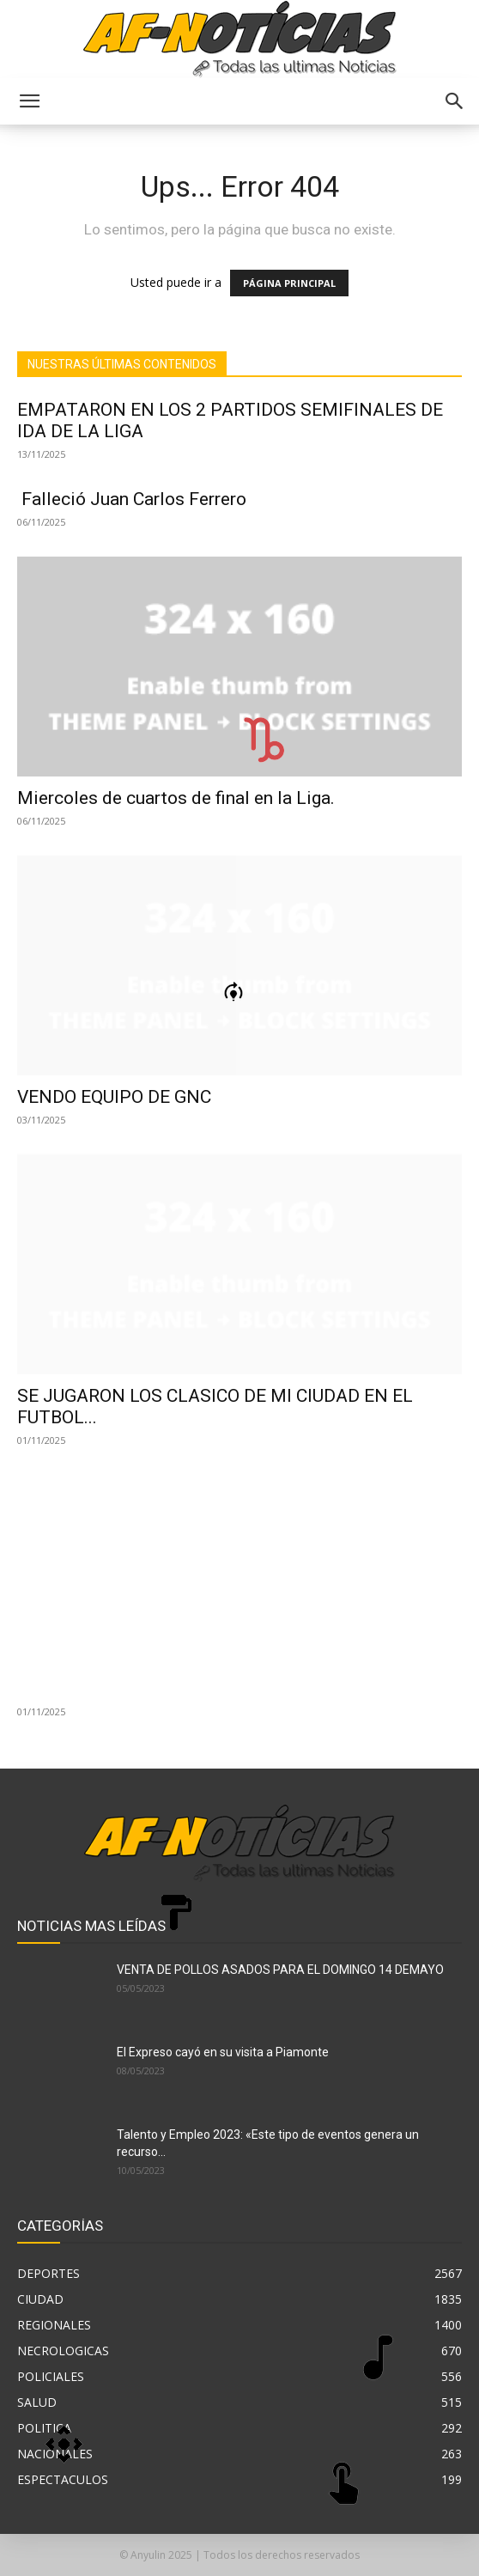 The width and height of the screenshot is (479, 2576). I want to click on play or access audio content, so click(378, 2357).